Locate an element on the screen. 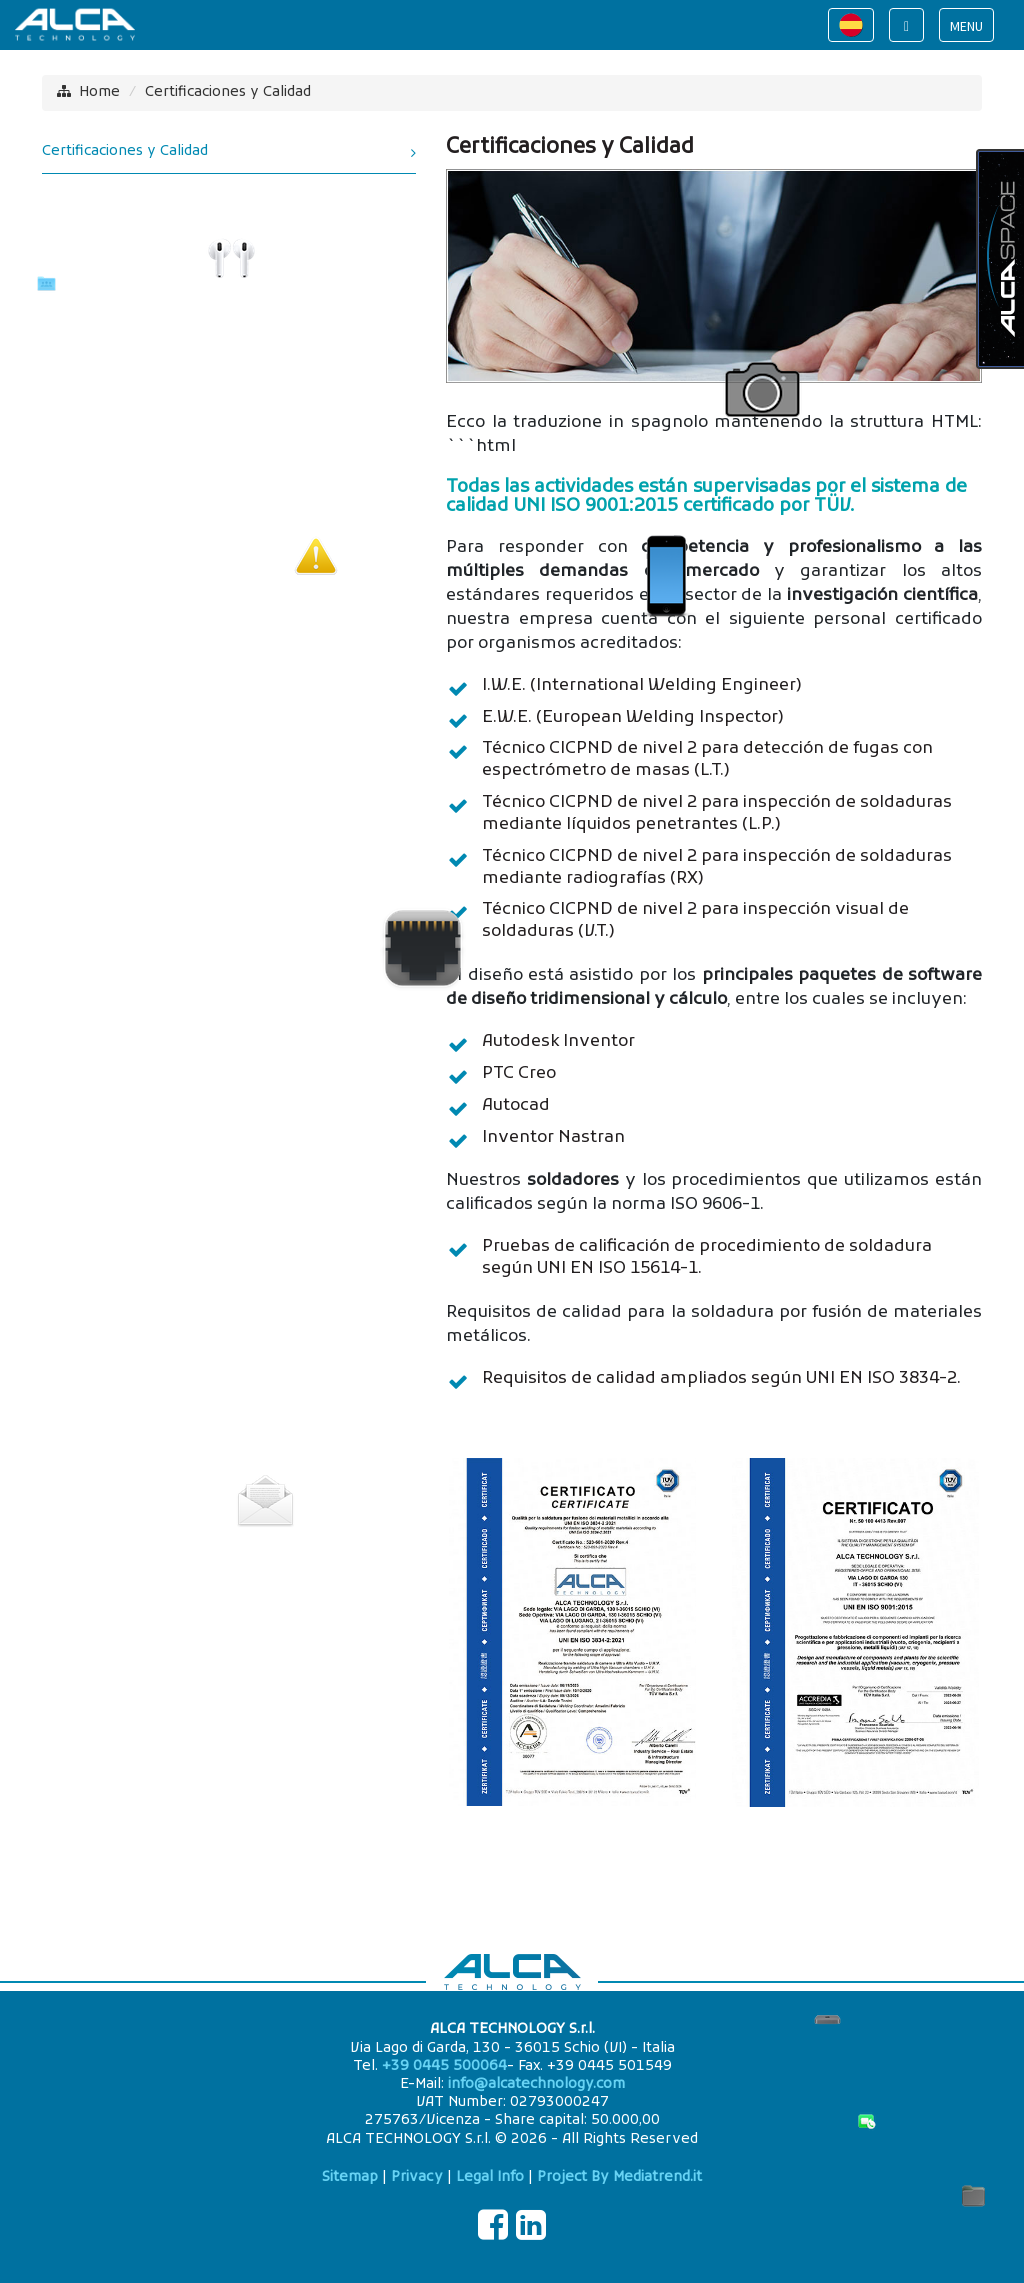  ethernet port connection settings is located at coordinates (423, 948).